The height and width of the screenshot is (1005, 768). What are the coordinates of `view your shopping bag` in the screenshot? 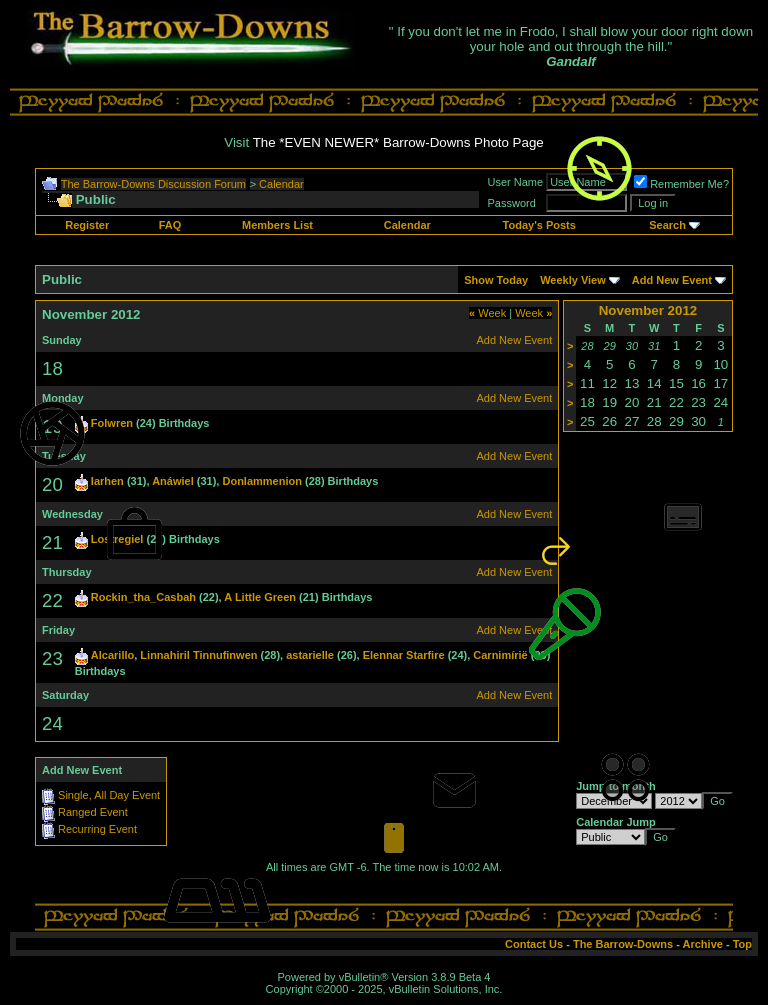 It's located at (134, 536).